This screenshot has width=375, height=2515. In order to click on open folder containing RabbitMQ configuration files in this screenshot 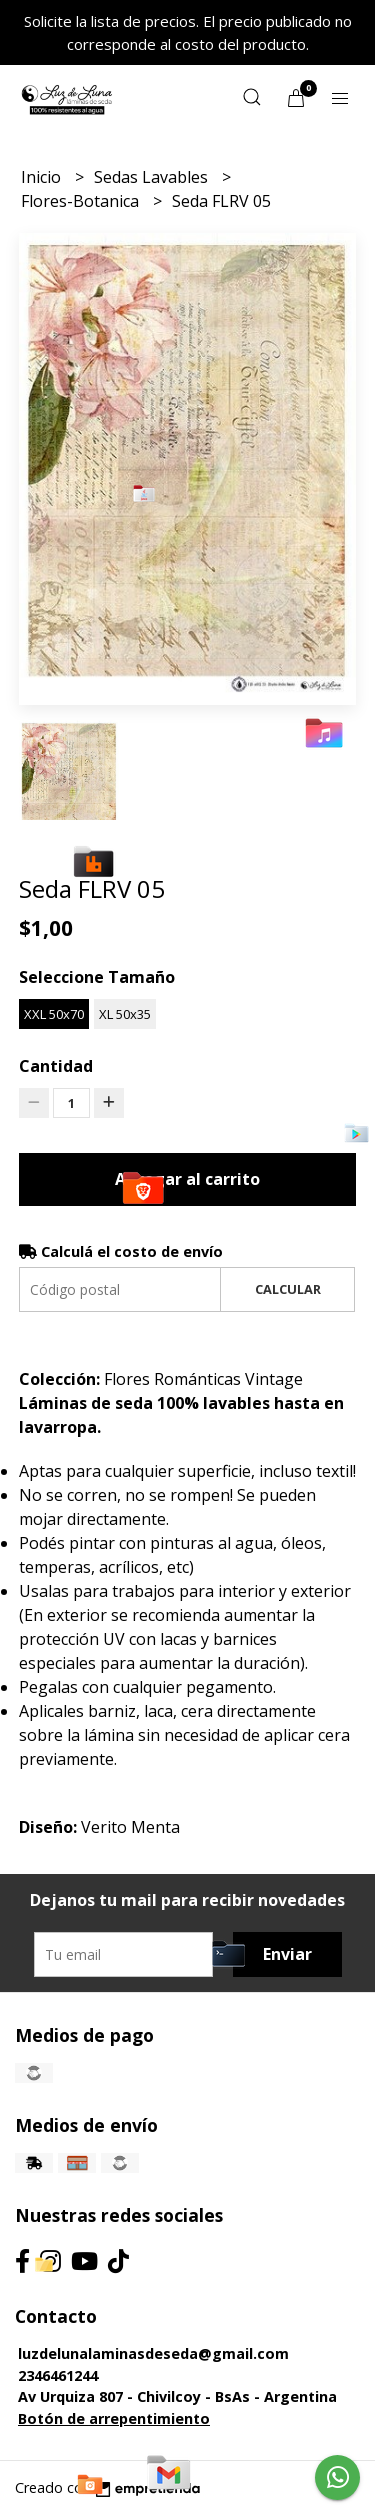, I will do `click(93, 862)`.